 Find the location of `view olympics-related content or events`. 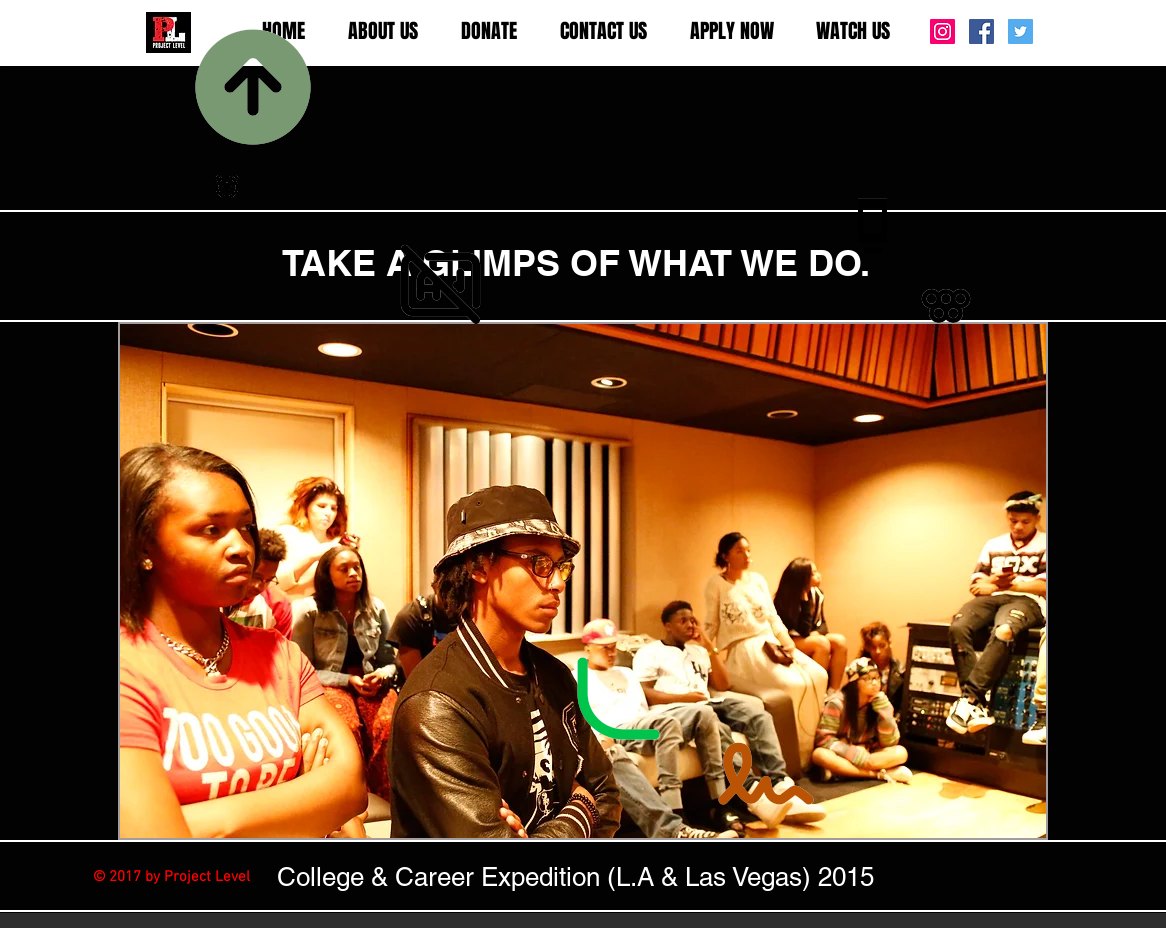

view olympics-related content or events is located at coordinates (946, 306).